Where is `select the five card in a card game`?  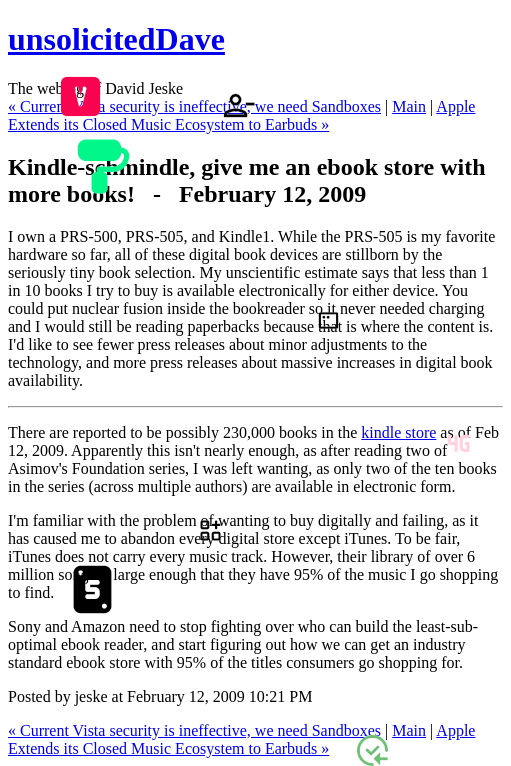
select the five card in a card game is located at coordinates (92, 589).